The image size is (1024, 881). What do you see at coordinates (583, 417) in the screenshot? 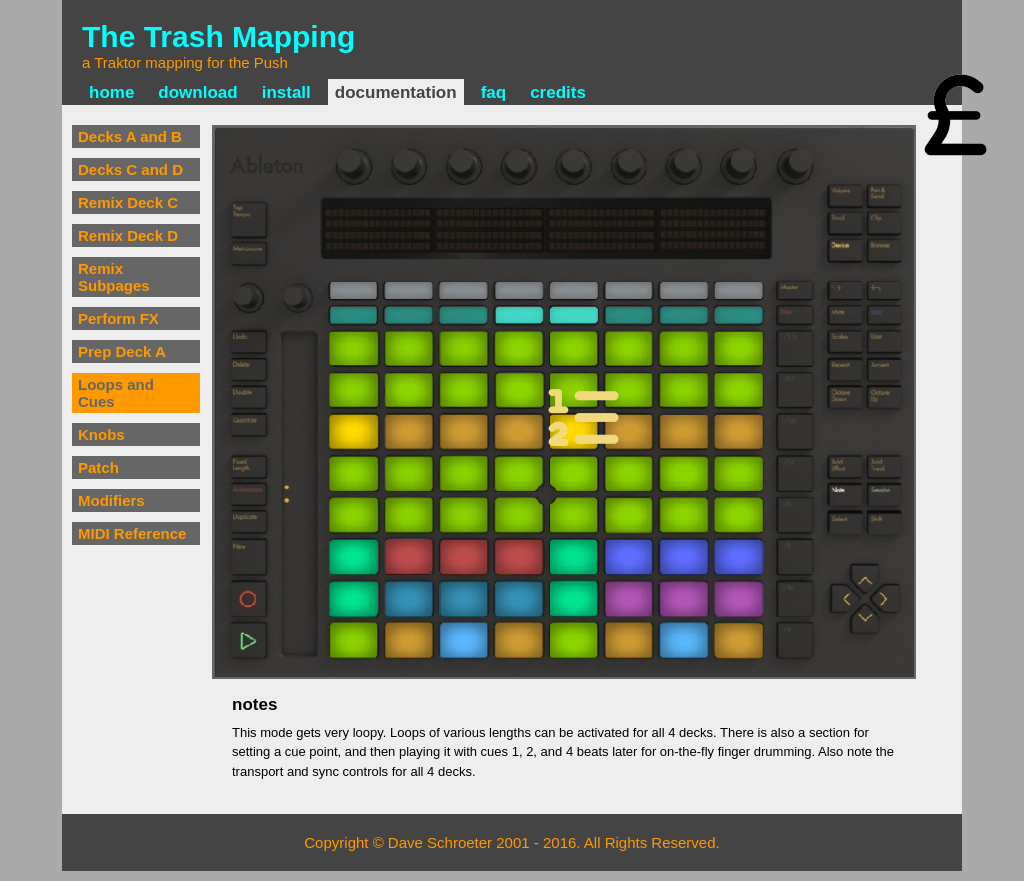
I see `create a numbered list` at bounding box center [583, 417].